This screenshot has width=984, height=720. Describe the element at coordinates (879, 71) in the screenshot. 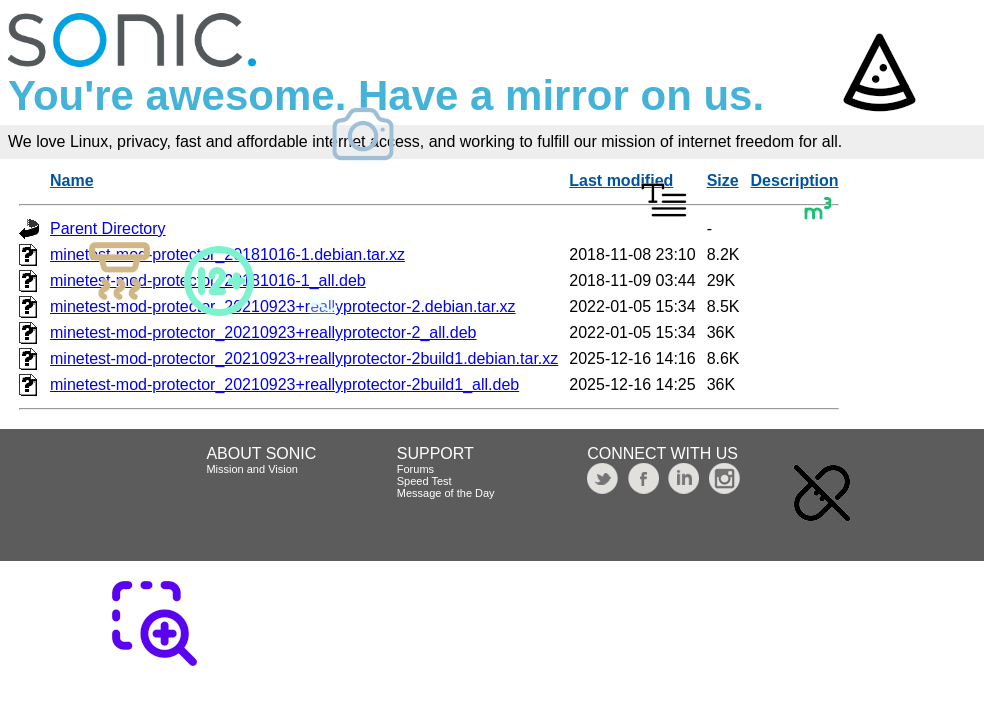

I see `browse food delivery options` at that location.